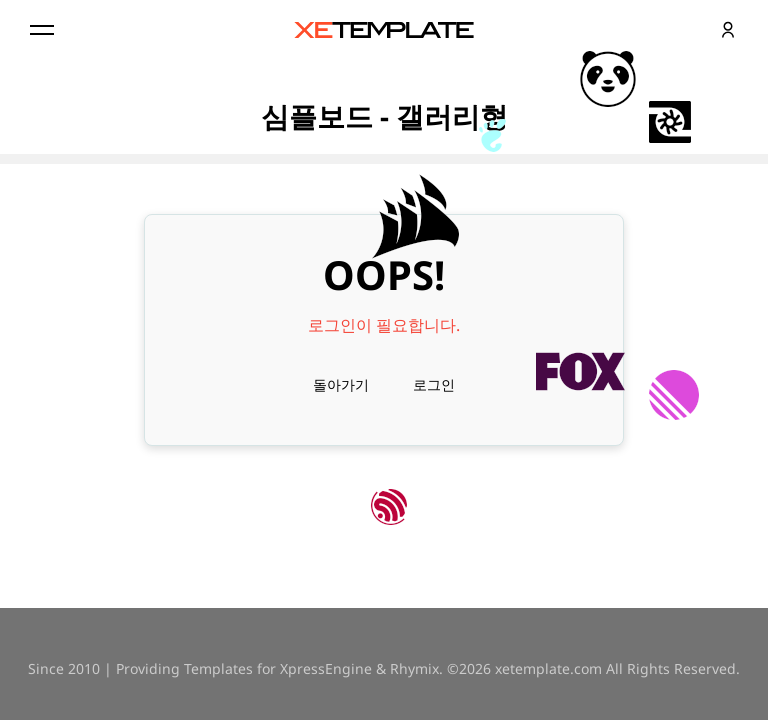 The width and height of the screenshot is (768, 720). I want to click on open Linear project management app, so click(674, 395).